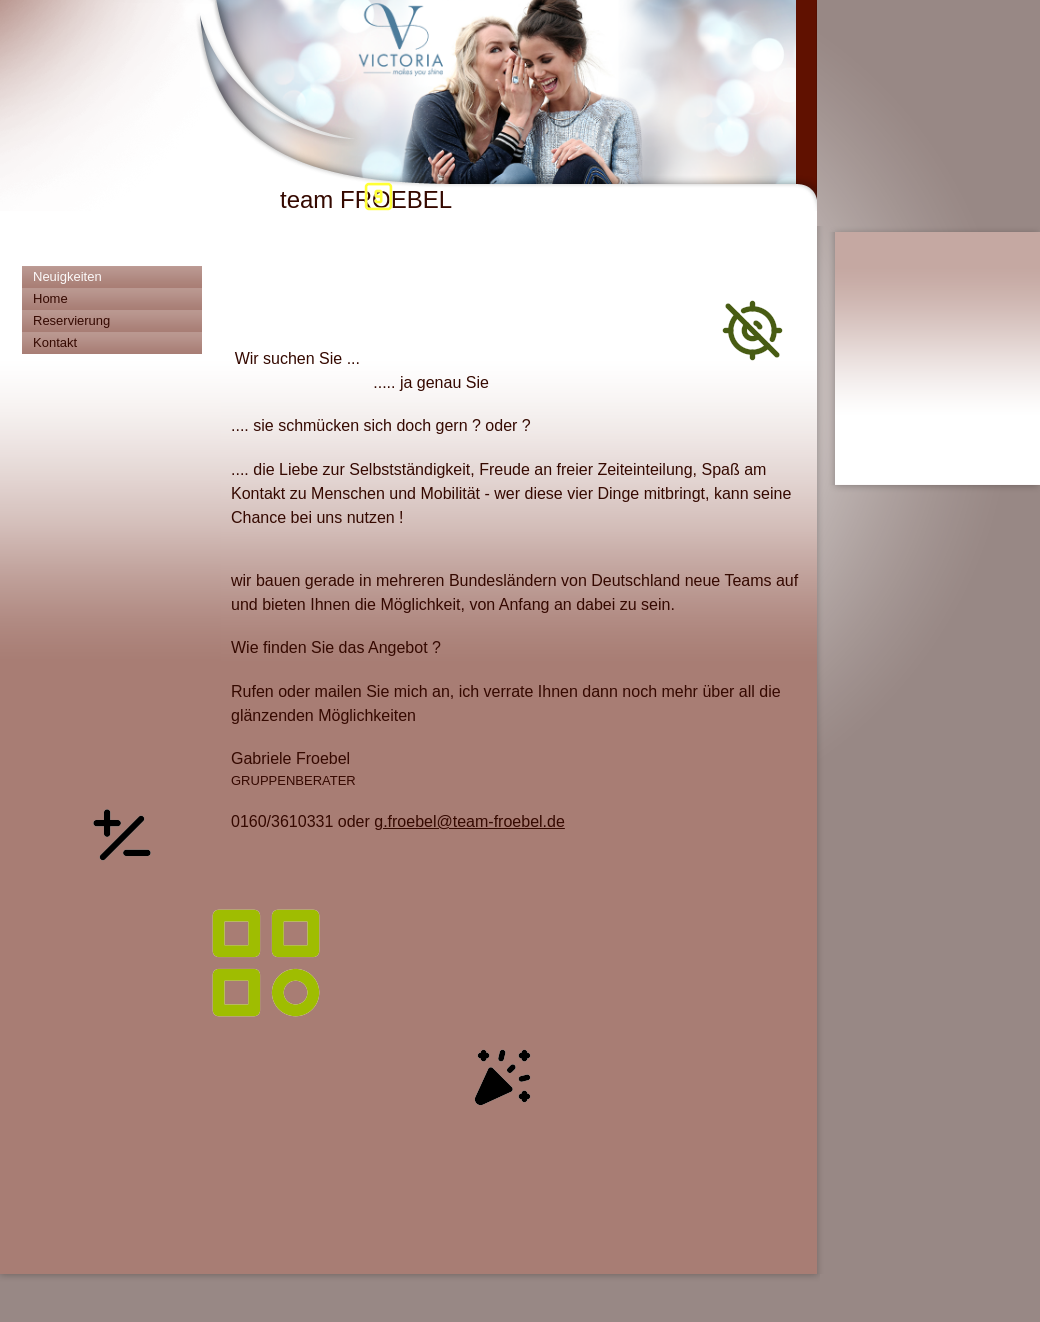 The width and height of the screenshot is (1040, 1322). Describe the element at coordinates (122, 838) in the screenshot. I see `toggle between adding or subtracting values` at that location.